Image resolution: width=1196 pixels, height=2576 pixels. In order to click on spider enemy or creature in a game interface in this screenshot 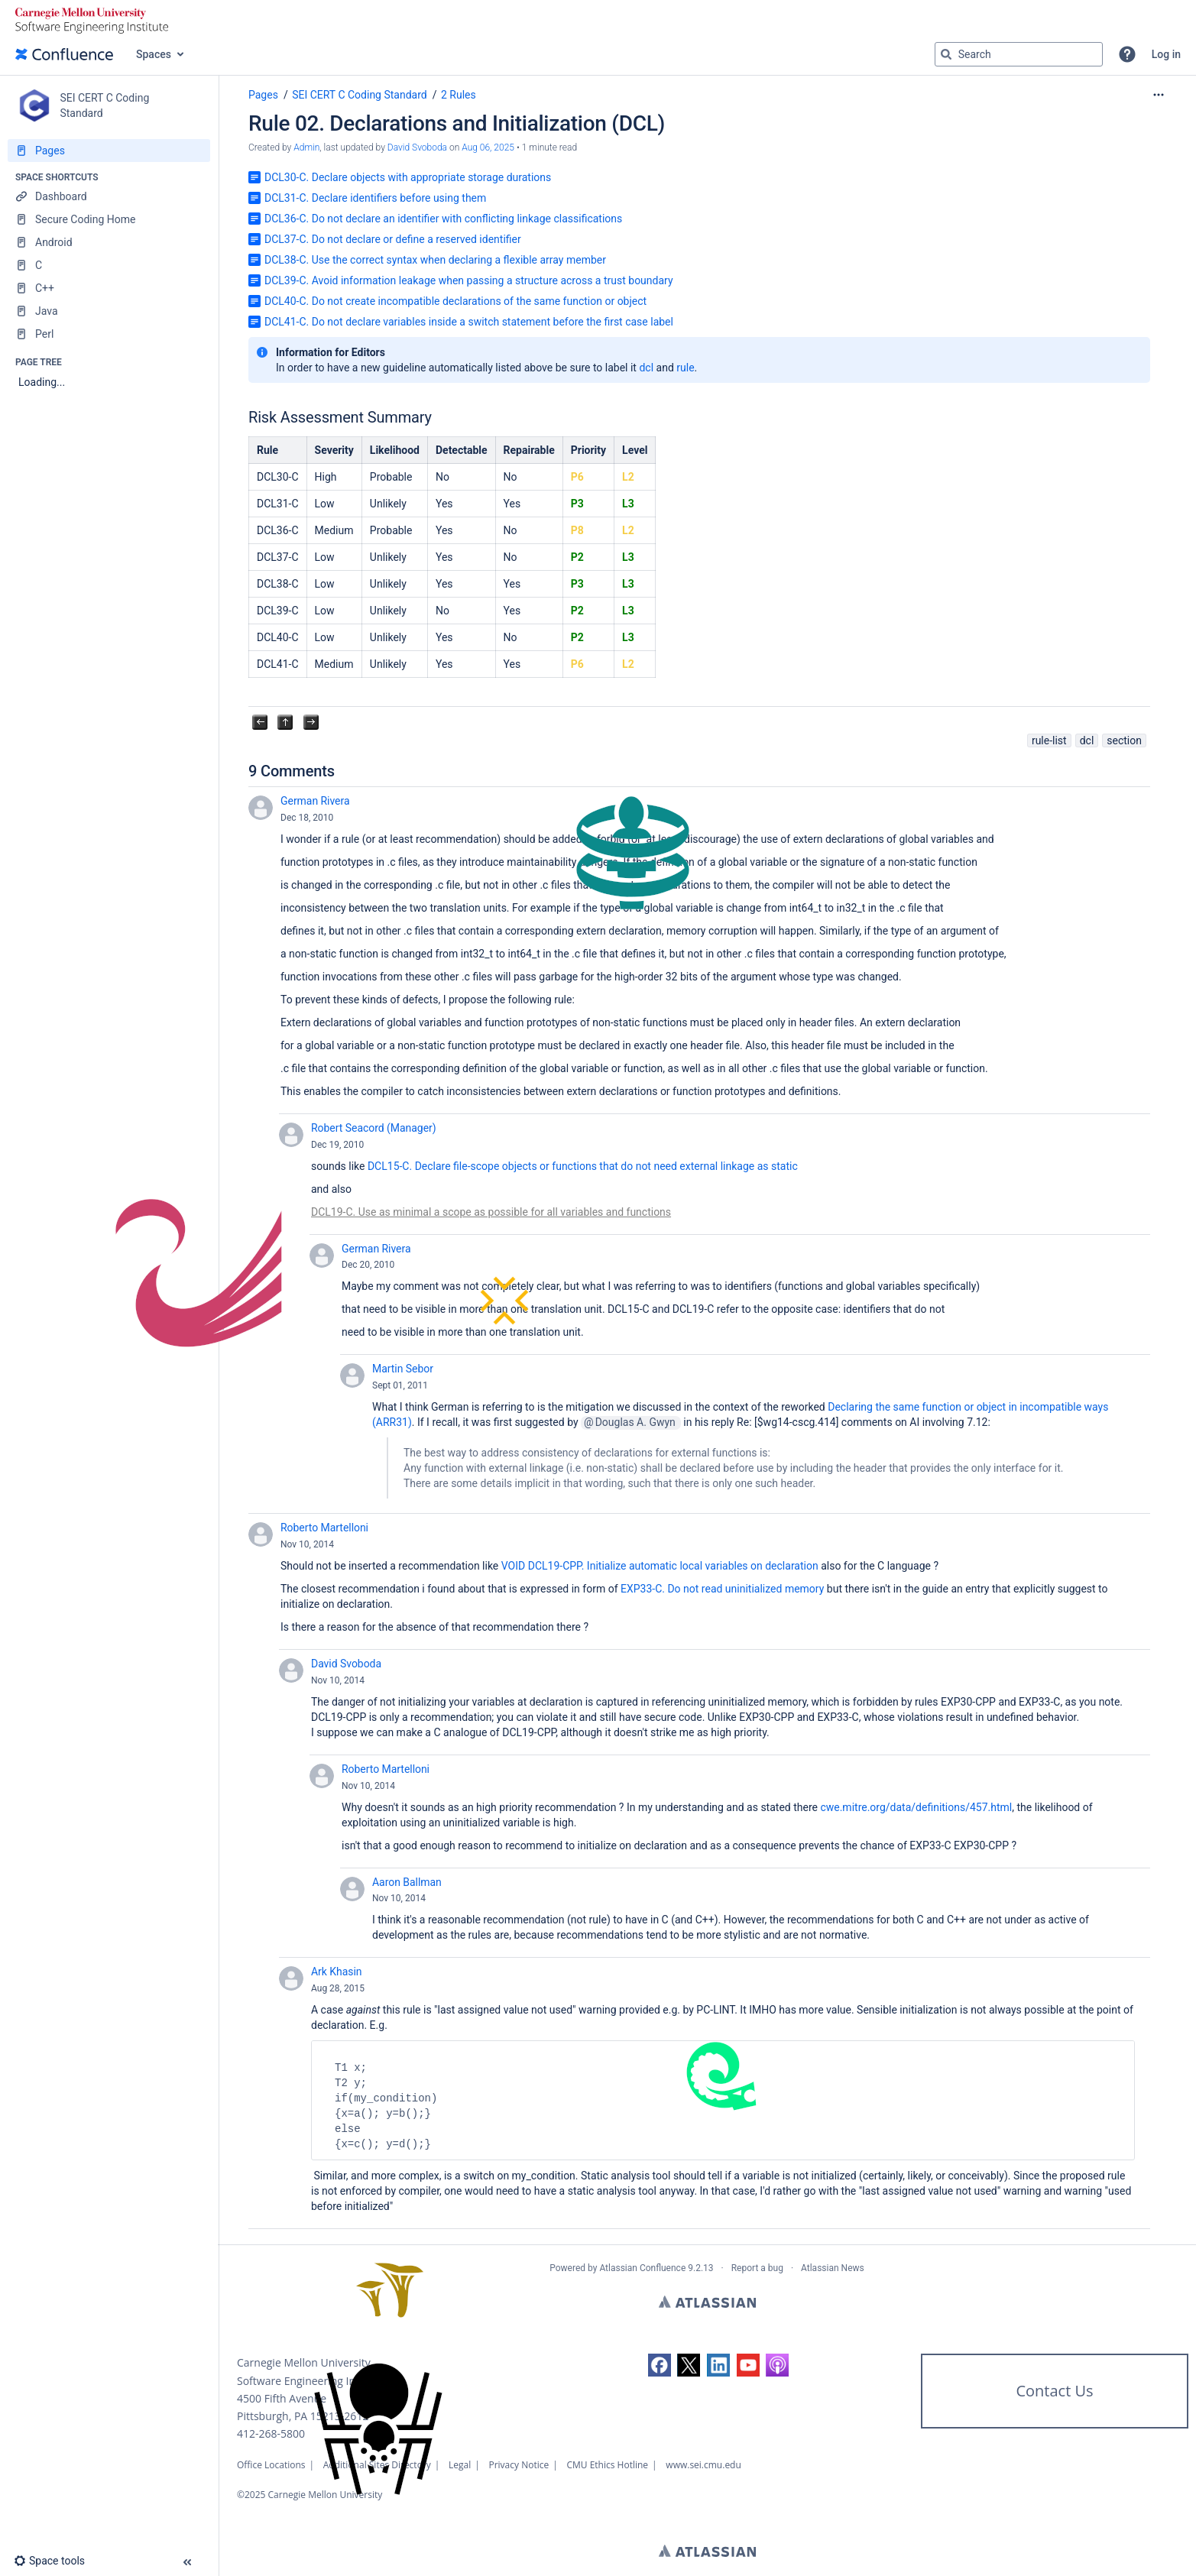, I will do `click(378, 2429)`.